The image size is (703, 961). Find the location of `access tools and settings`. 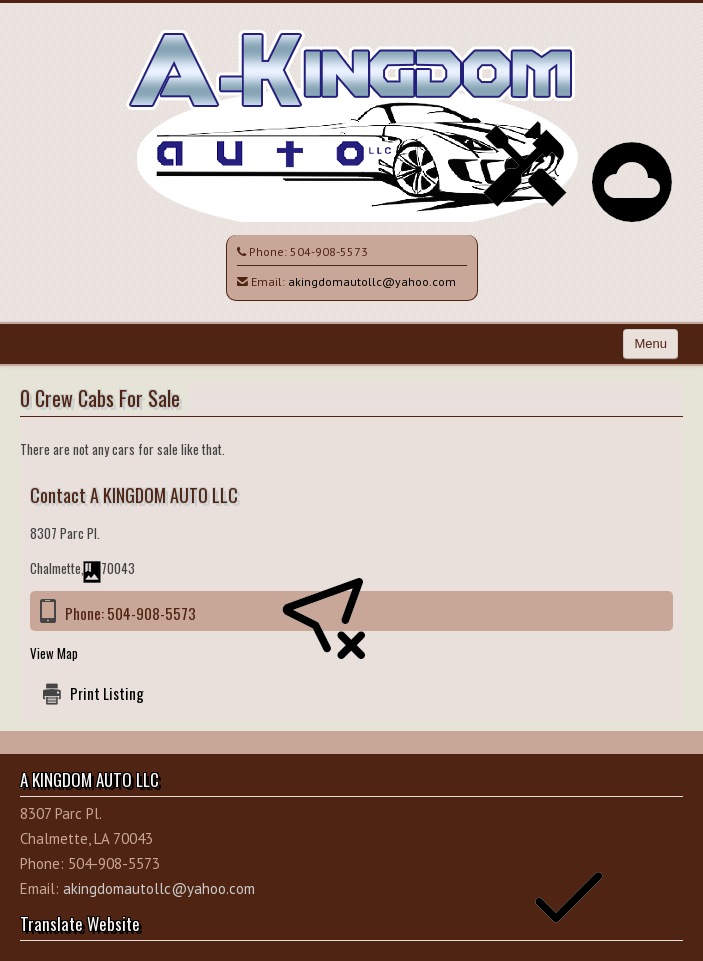

access tools and settings is located at coordinates (525, 165).